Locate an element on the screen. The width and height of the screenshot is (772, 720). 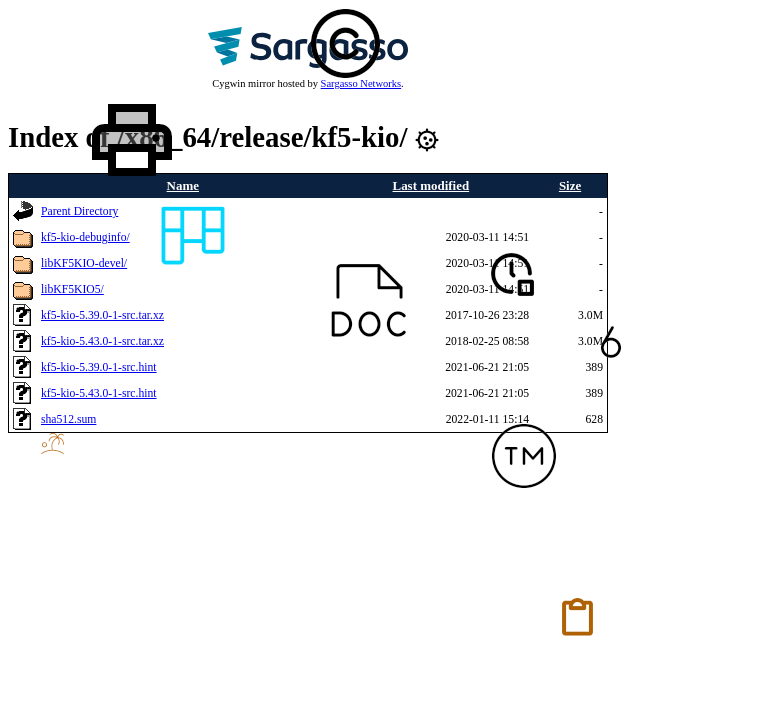
indicates copyrighted content is located at coordinates (345, 43).